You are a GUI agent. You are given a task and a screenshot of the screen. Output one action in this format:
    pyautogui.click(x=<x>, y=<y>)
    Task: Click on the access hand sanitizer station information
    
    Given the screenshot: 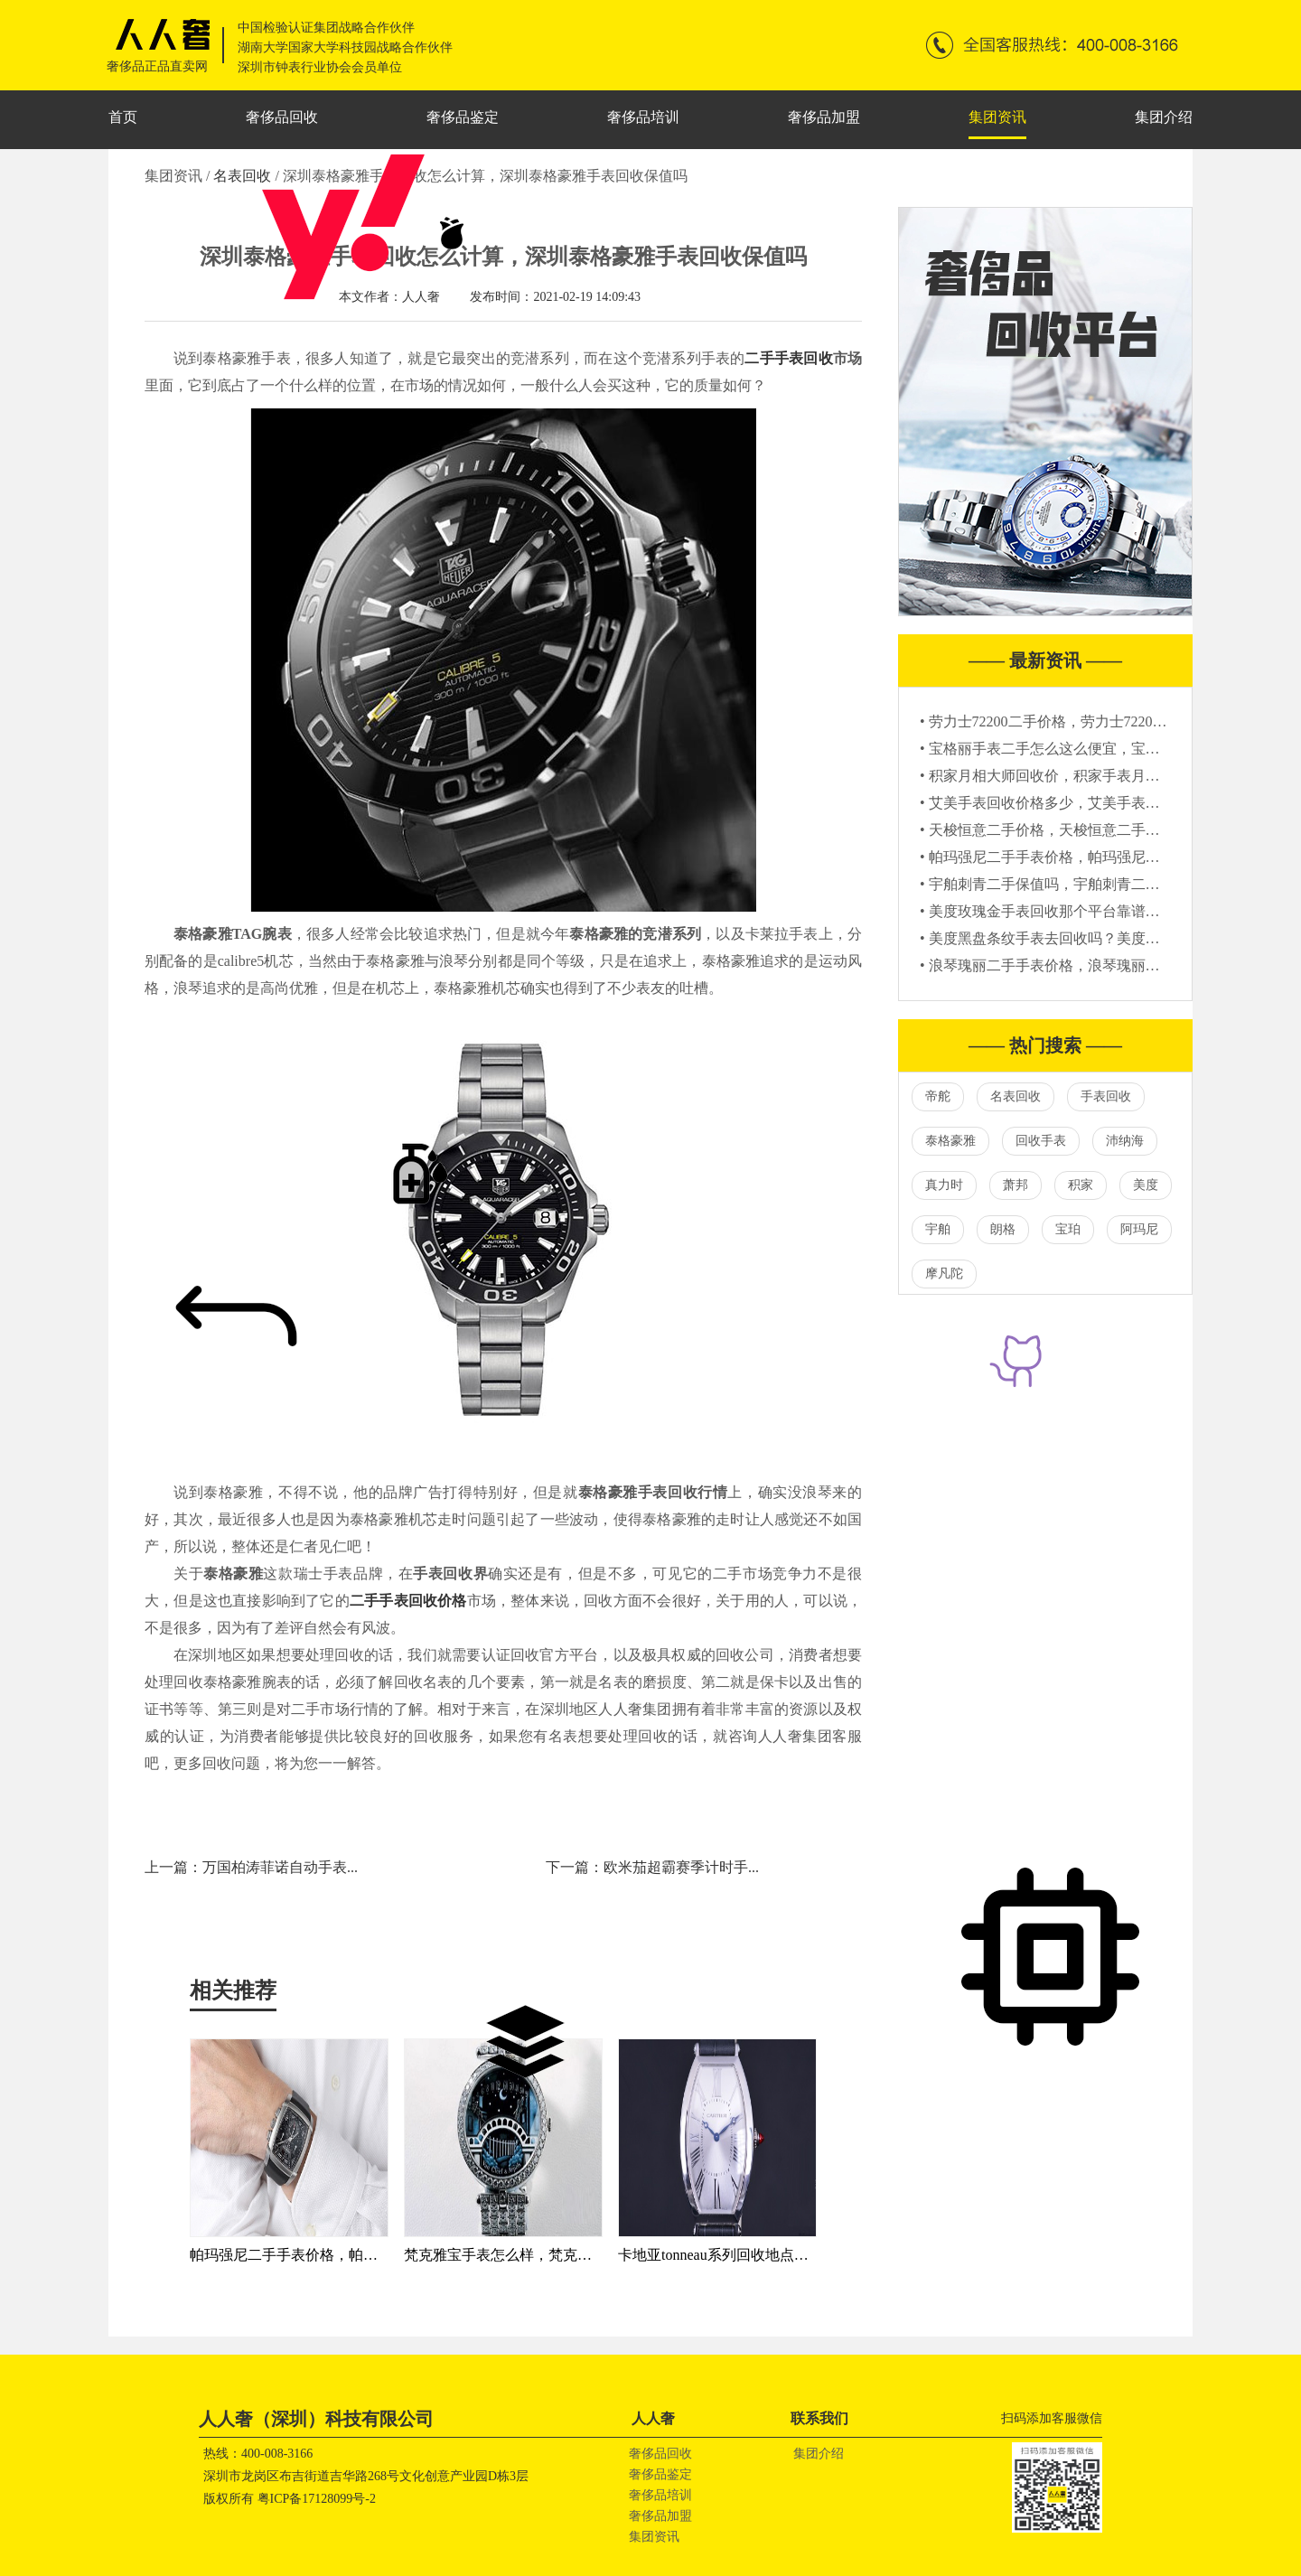 What is the action you would take?
    pyautogui.click(x=417, y=1174)
    